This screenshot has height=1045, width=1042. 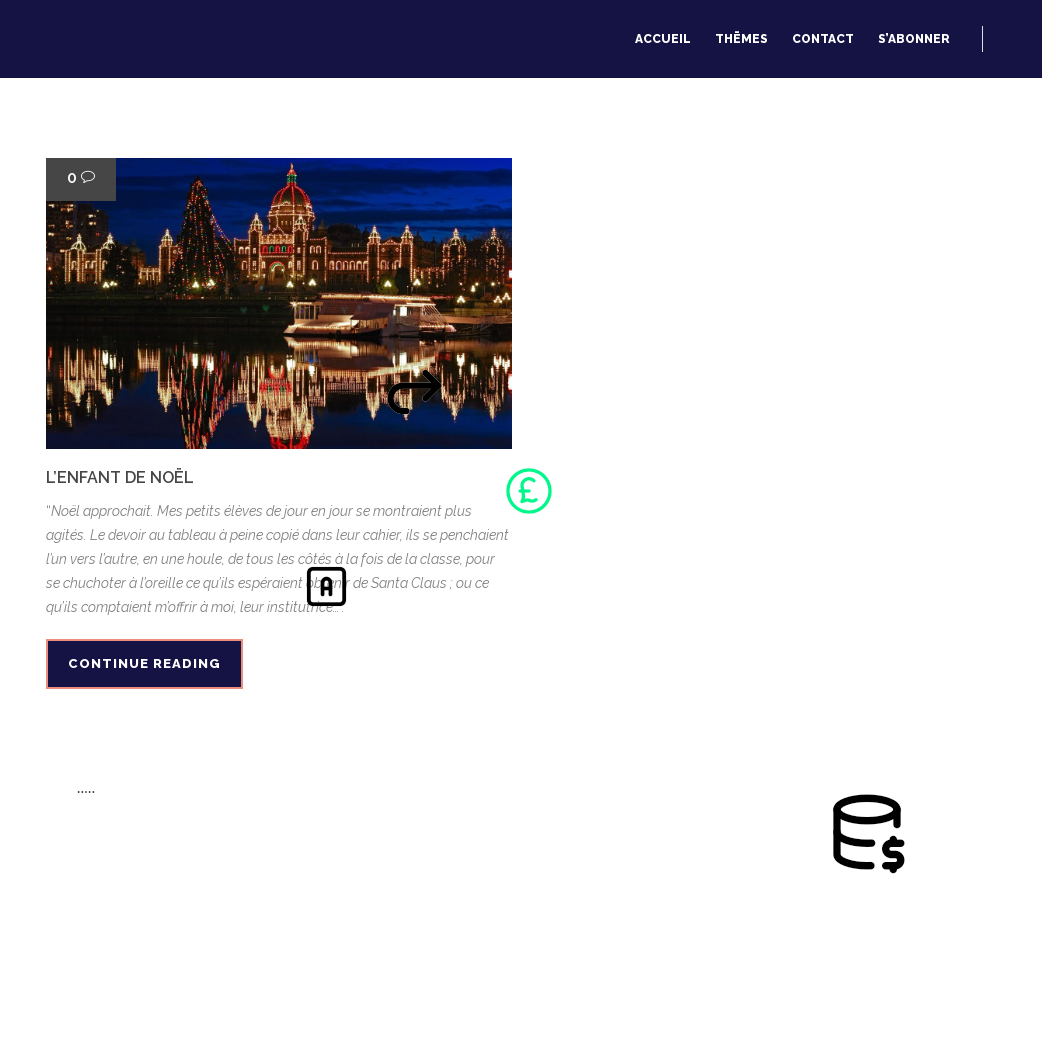 I want to click on forward a message or email, so click(x=416, y=392).